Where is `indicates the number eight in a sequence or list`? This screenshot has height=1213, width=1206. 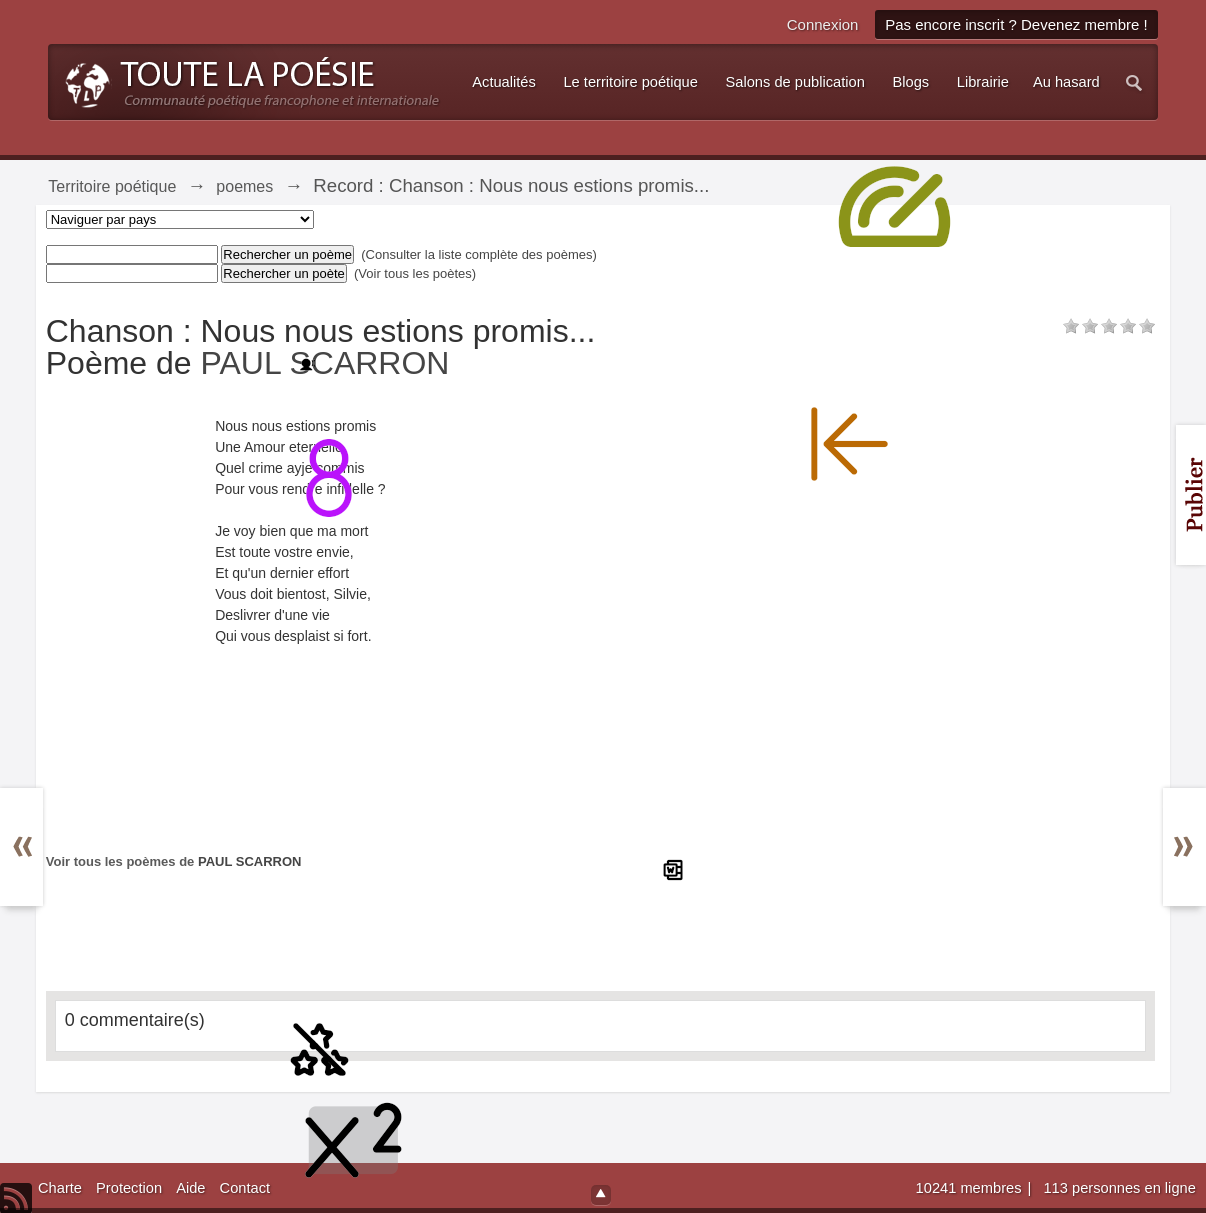 indicates the number eight in a sequence or list is located at coordinates (329, 478).